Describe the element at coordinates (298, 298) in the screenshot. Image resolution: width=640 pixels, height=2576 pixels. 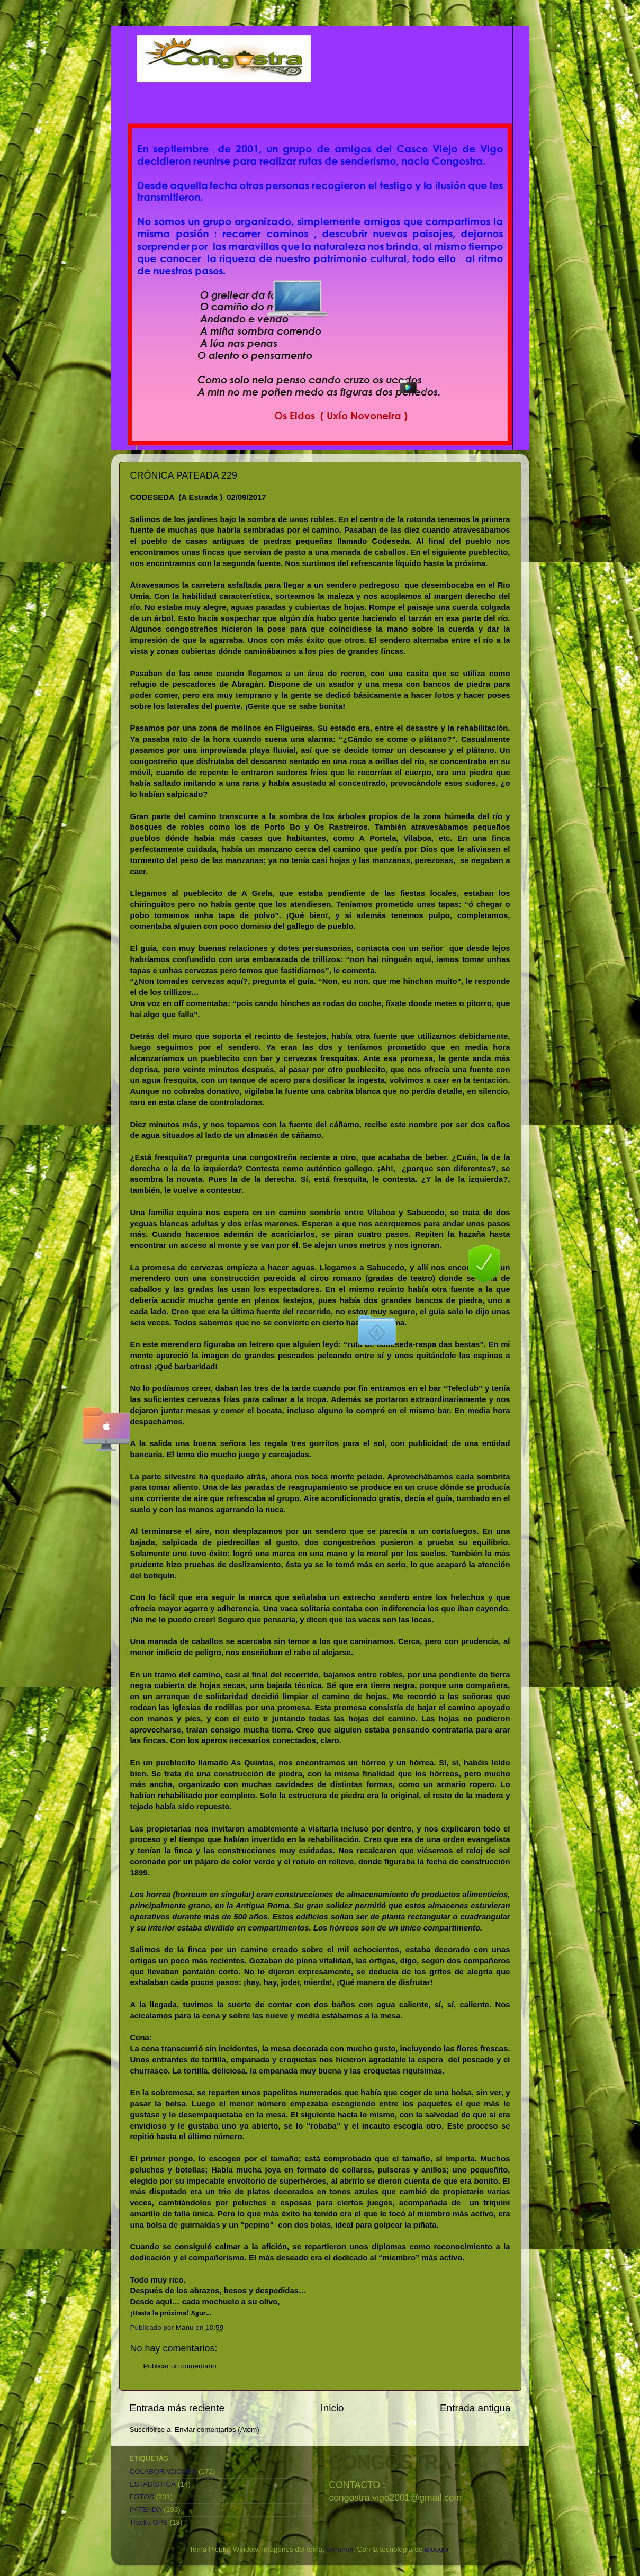
I see `represents a macbook pro device in system settings` at that location.